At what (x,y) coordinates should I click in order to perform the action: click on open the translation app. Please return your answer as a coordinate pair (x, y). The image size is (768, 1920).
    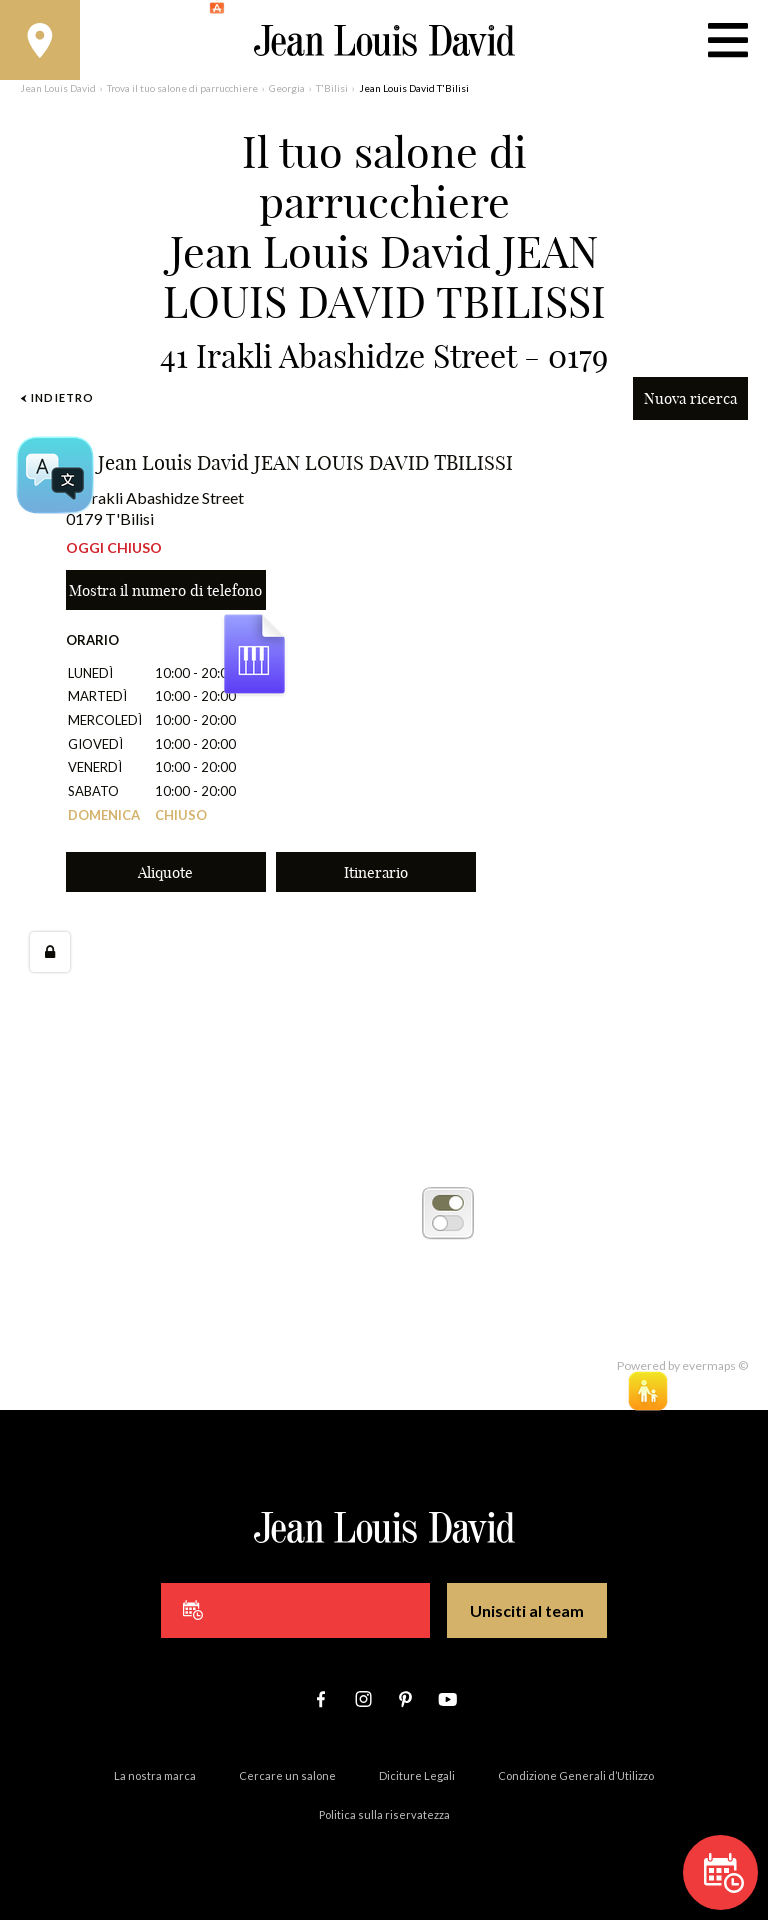
    Looking at the image, I should click on (55, 475).